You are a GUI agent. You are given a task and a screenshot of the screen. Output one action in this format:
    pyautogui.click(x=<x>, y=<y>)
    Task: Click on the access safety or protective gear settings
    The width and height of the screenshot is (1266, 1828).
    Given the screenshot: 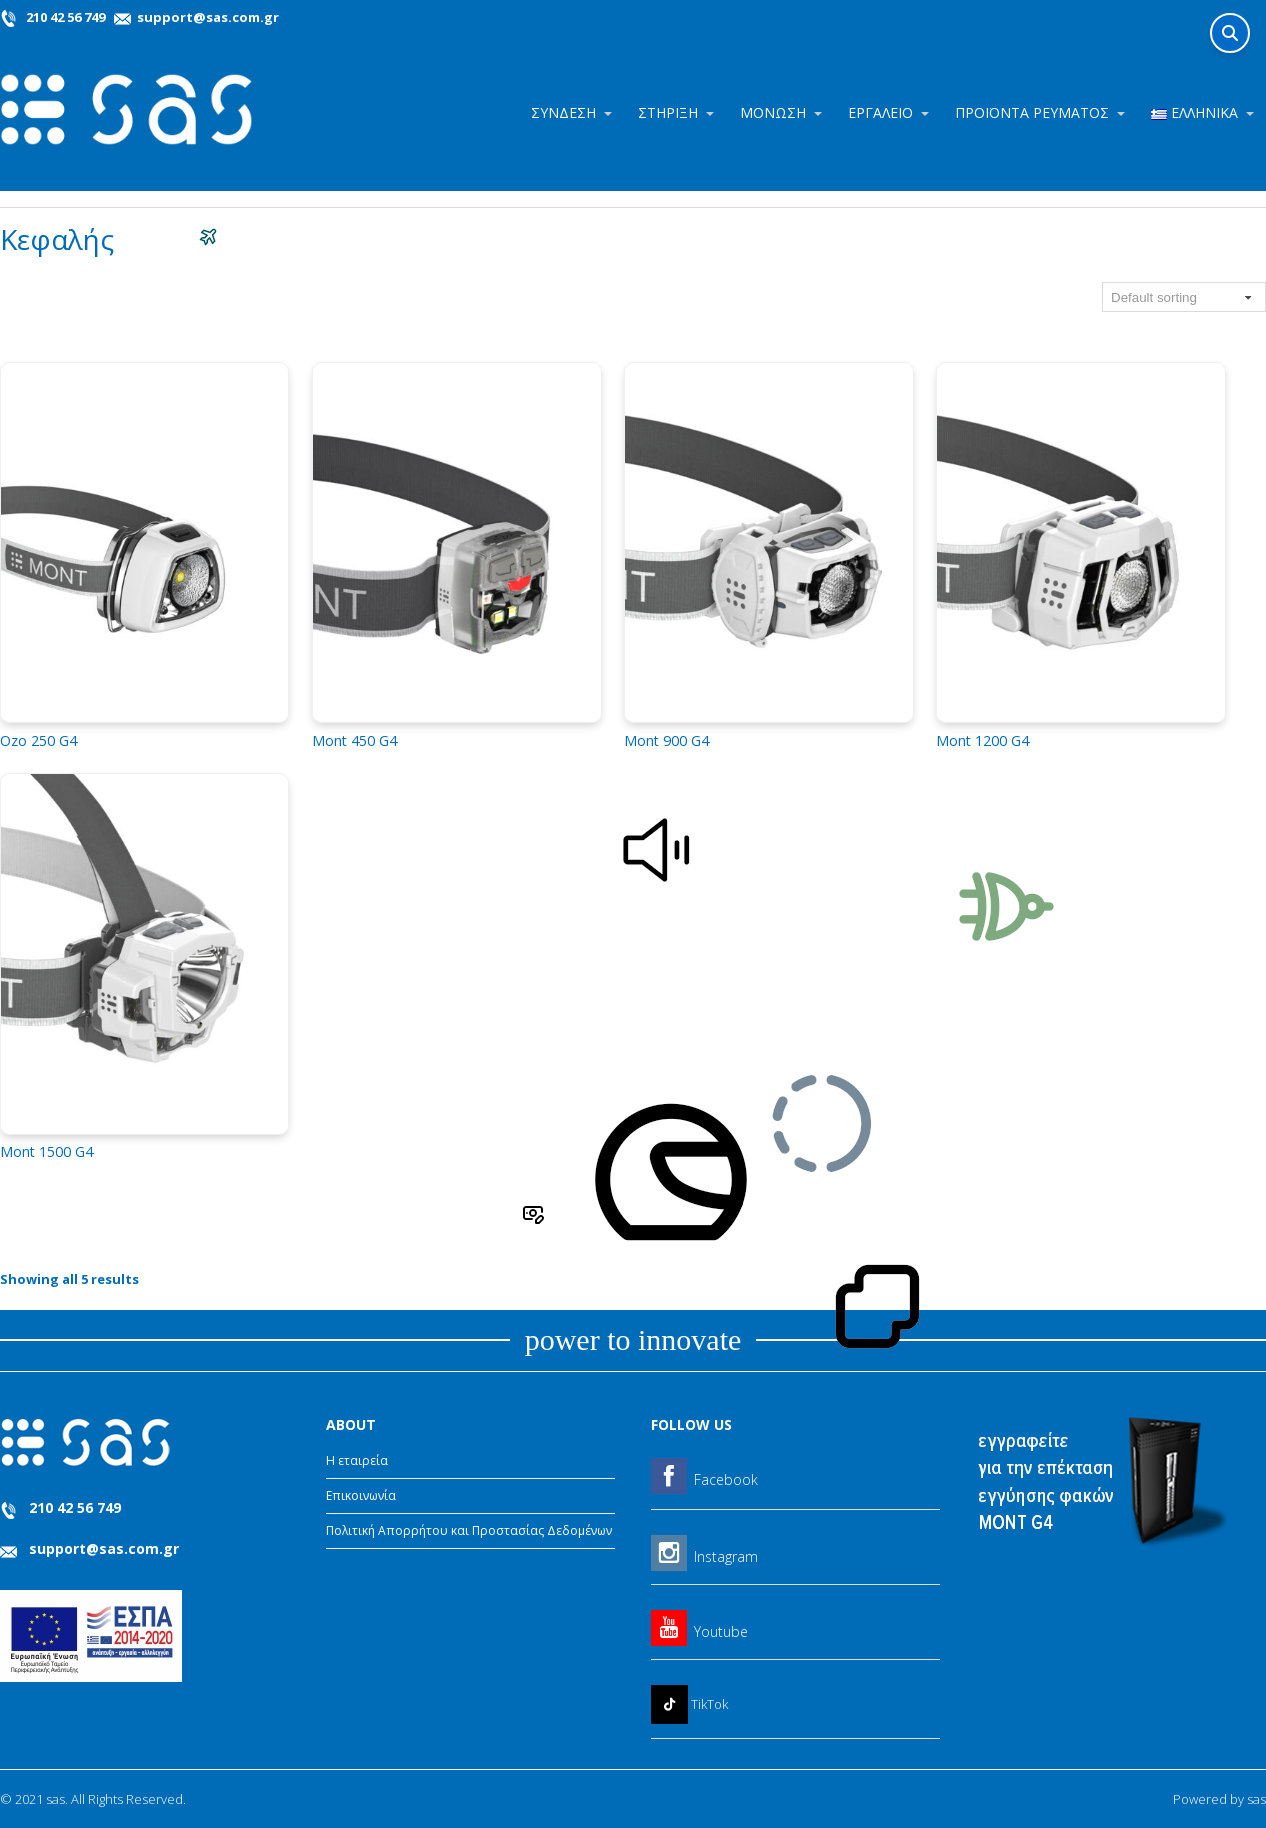 What is the action you would take?
    pyautogui.click(x=671, y=1172)
    